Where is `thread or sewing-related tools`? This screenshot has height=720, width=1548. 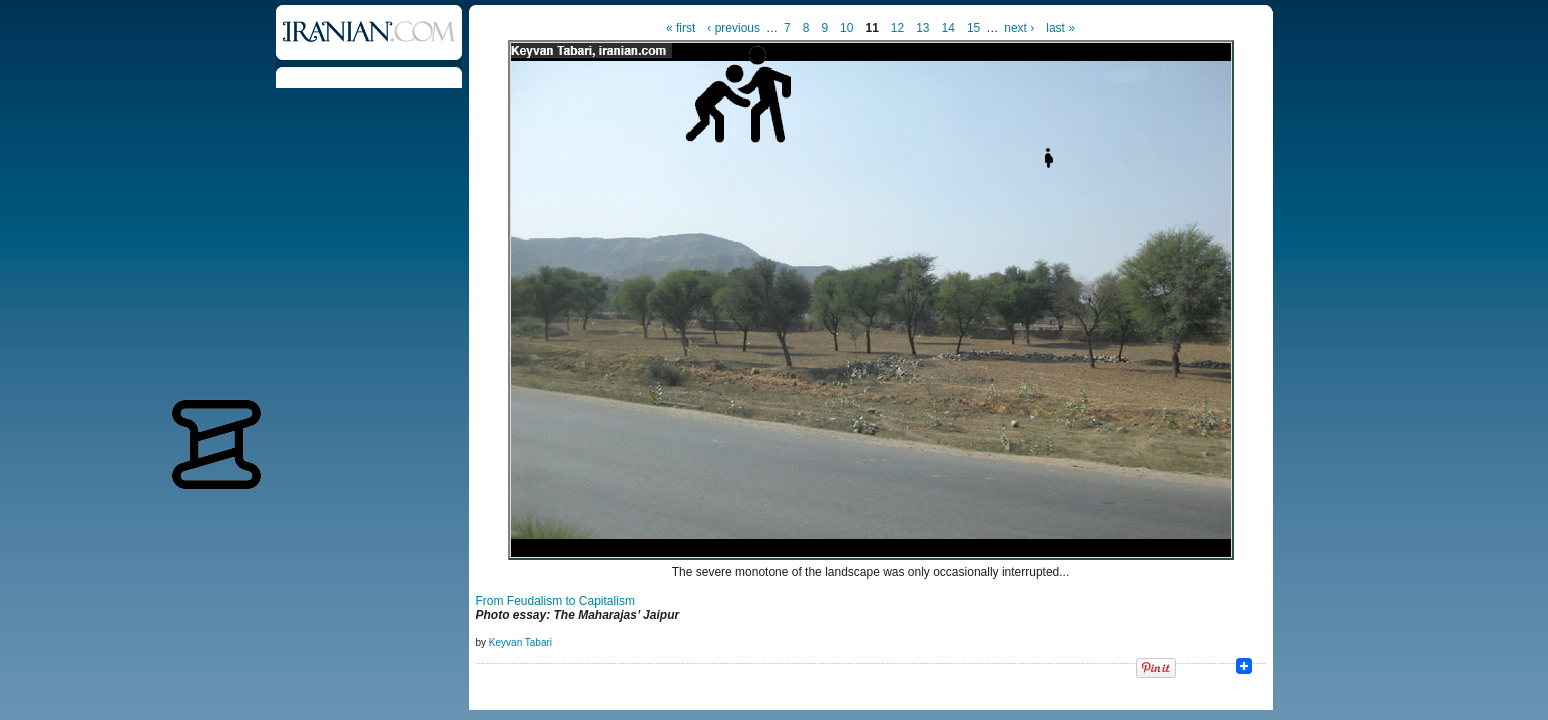 thread or sewing-related tools is located at coordinates (216, 444).